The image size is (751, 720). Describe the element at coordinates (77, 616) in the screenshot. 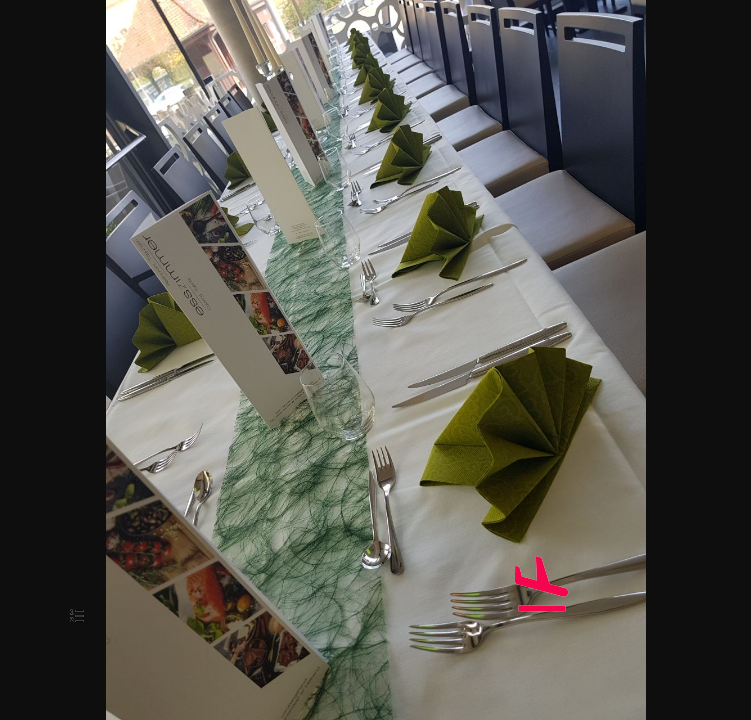

I see `create a numbered list` at that location.